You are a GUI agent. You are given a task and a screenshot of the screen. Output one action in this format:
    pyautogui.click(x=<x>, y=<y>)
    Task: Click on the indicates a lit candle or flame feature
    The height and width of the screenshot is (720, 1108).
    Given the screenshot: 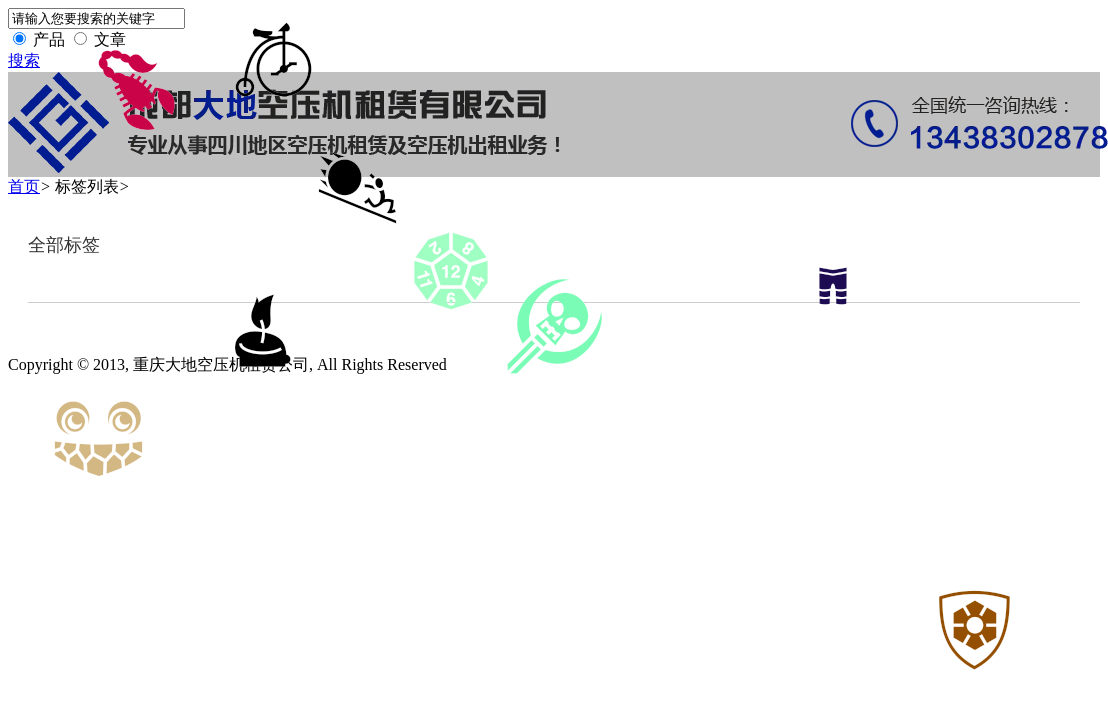 What is the action you would take?
    pyautogui.click(x=262, y=331)
    